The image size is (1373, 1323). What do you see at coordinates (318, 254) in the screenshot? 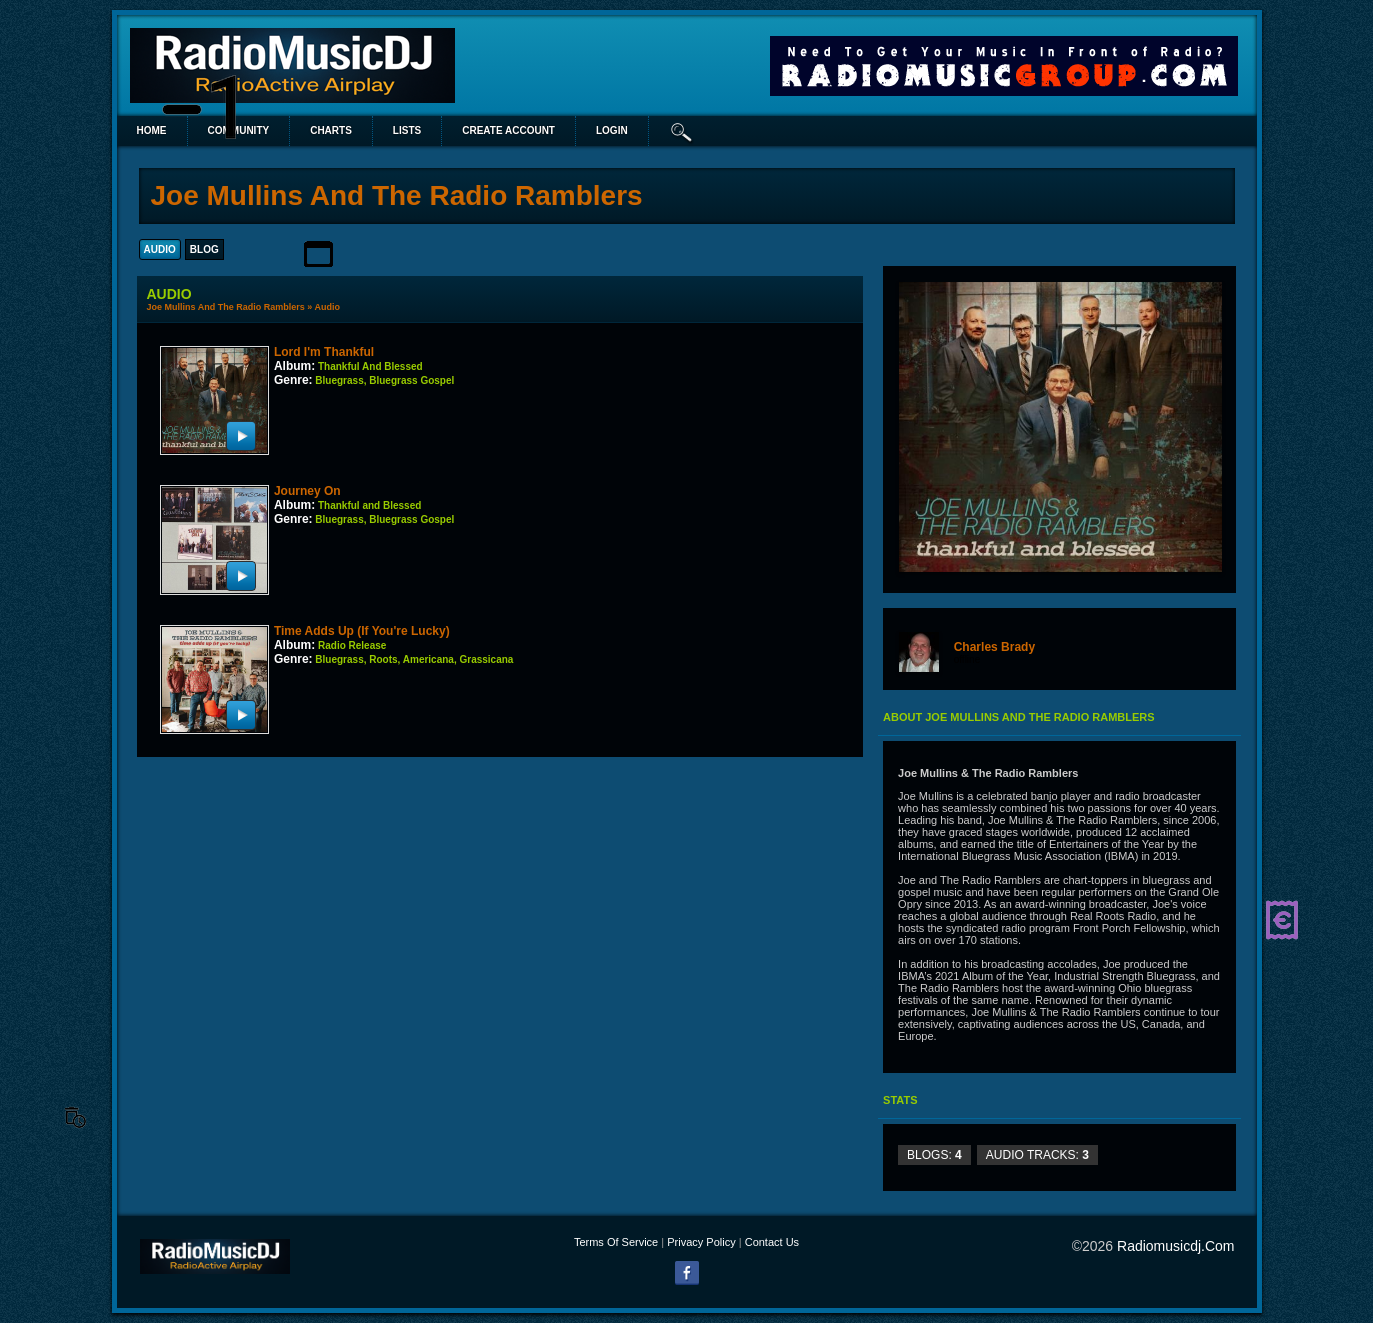
I see `open a web browser or web view` at bounding box center [318, 254].